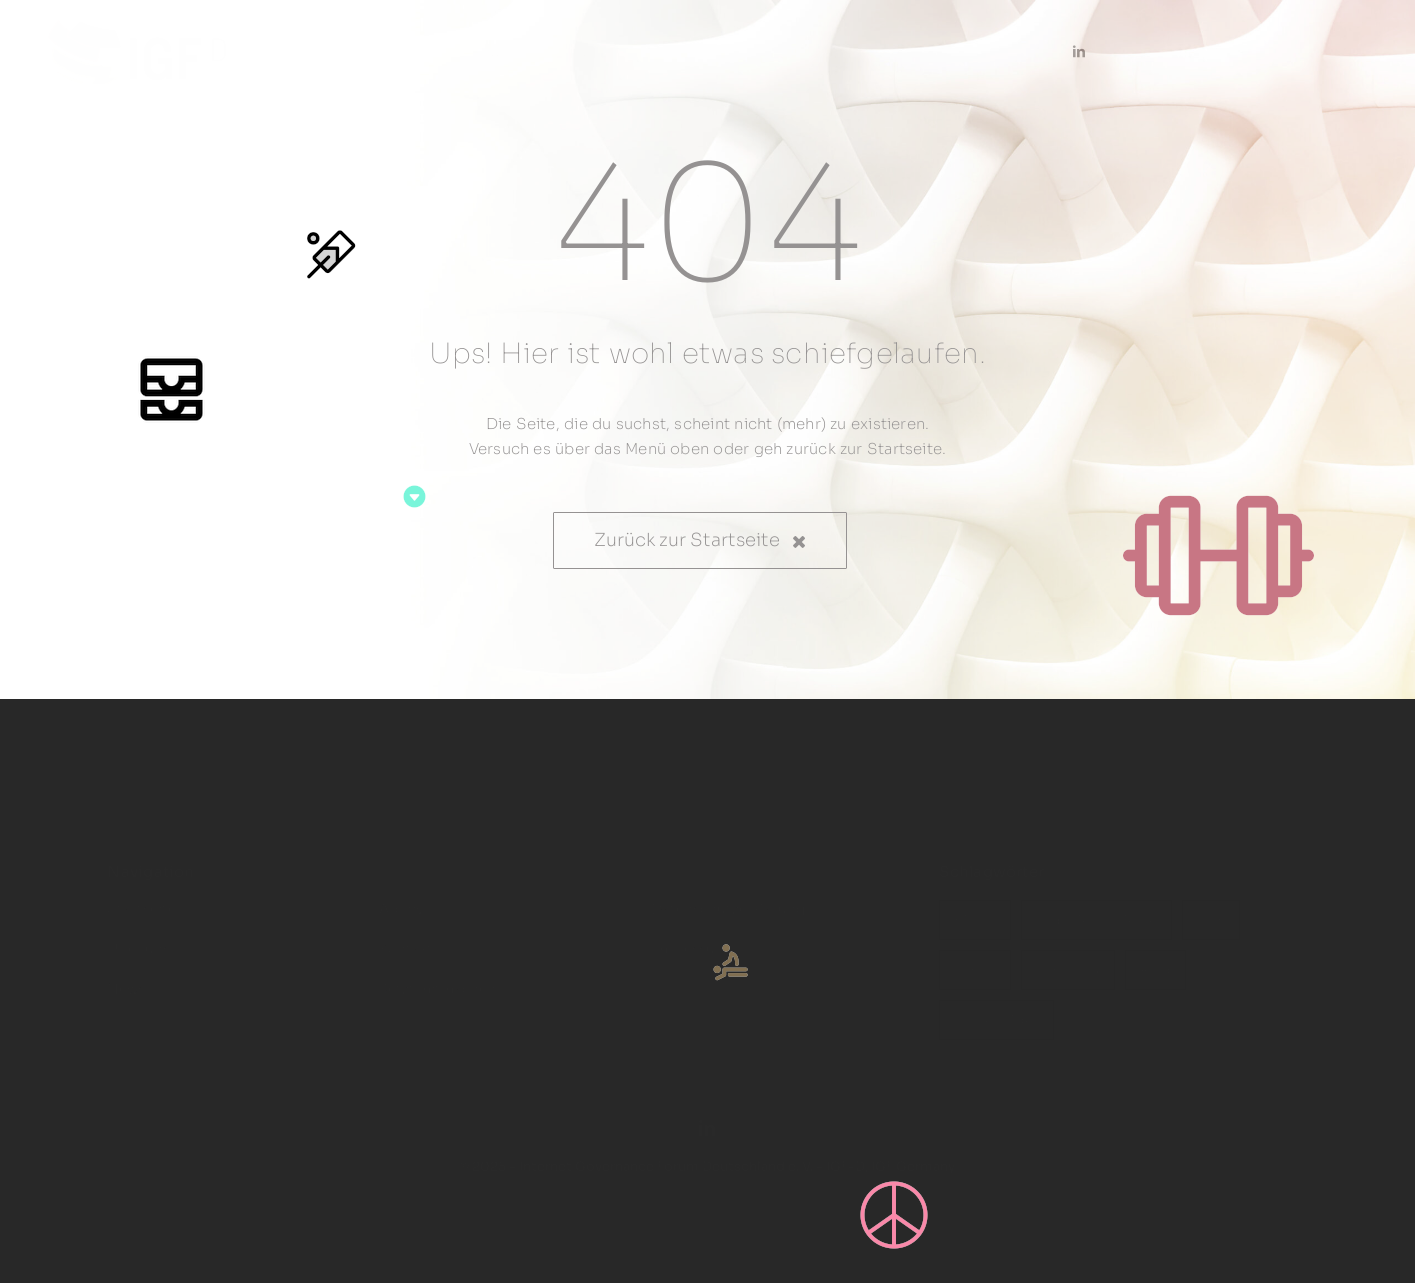 This screenshot has width=1415, height=1283. What do you see at coordinates (731, 960) in the screenshot?
I see `access massage or spa services` at bounding box center [731, 960].